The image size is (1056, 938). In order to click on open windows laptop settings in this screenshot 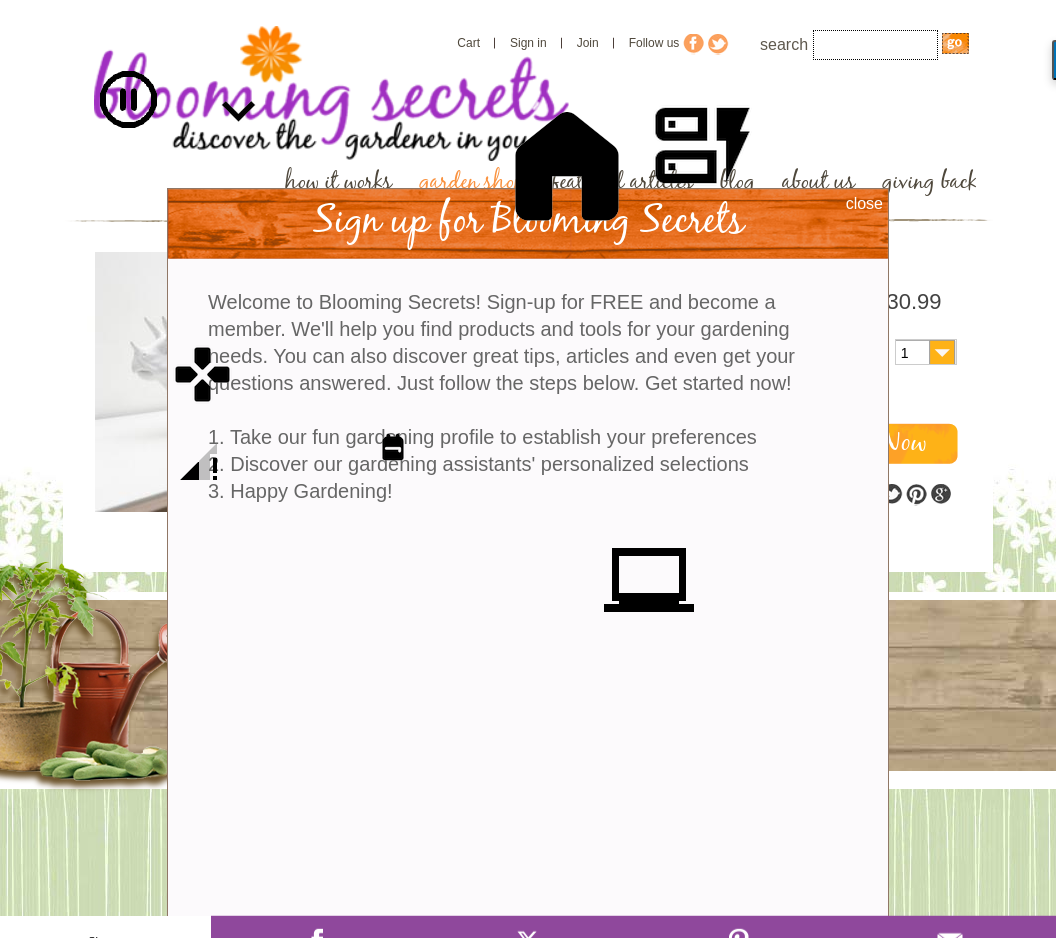, I will do `click(649, 582)`.